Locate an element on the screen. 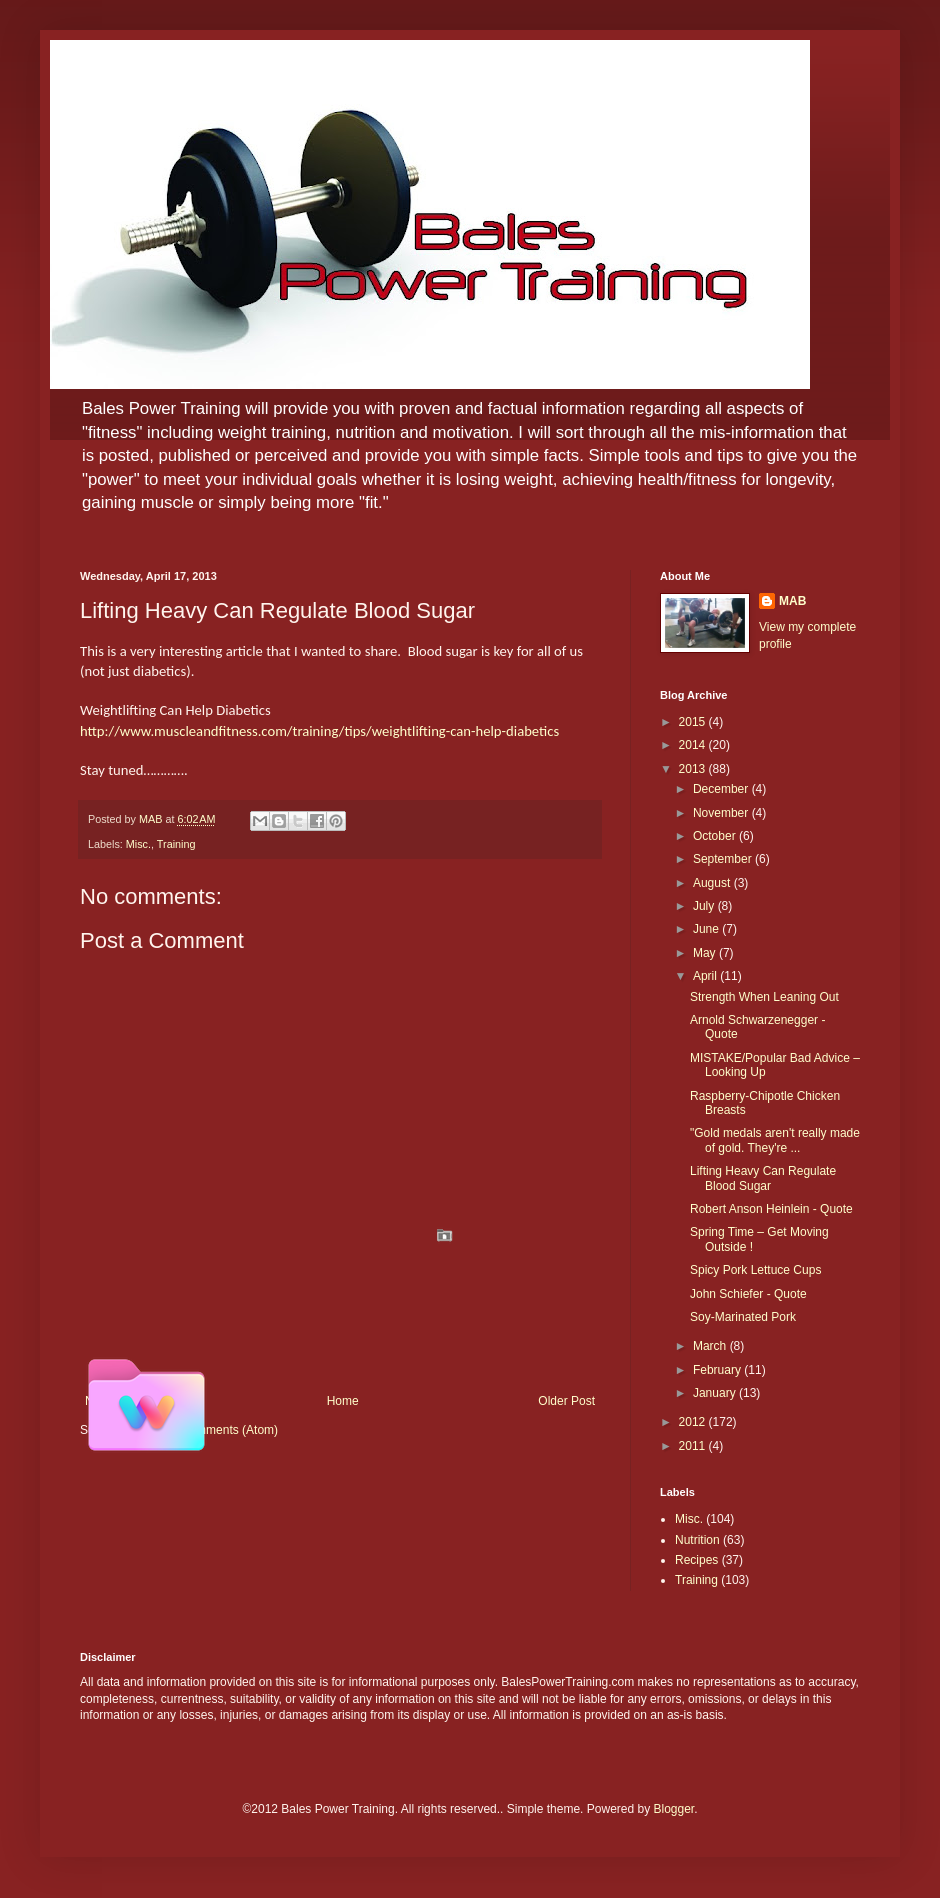 The width and height of the screenshot is (940, 1898). open wondershare creative center folder is located at coordinates (146, 1408).